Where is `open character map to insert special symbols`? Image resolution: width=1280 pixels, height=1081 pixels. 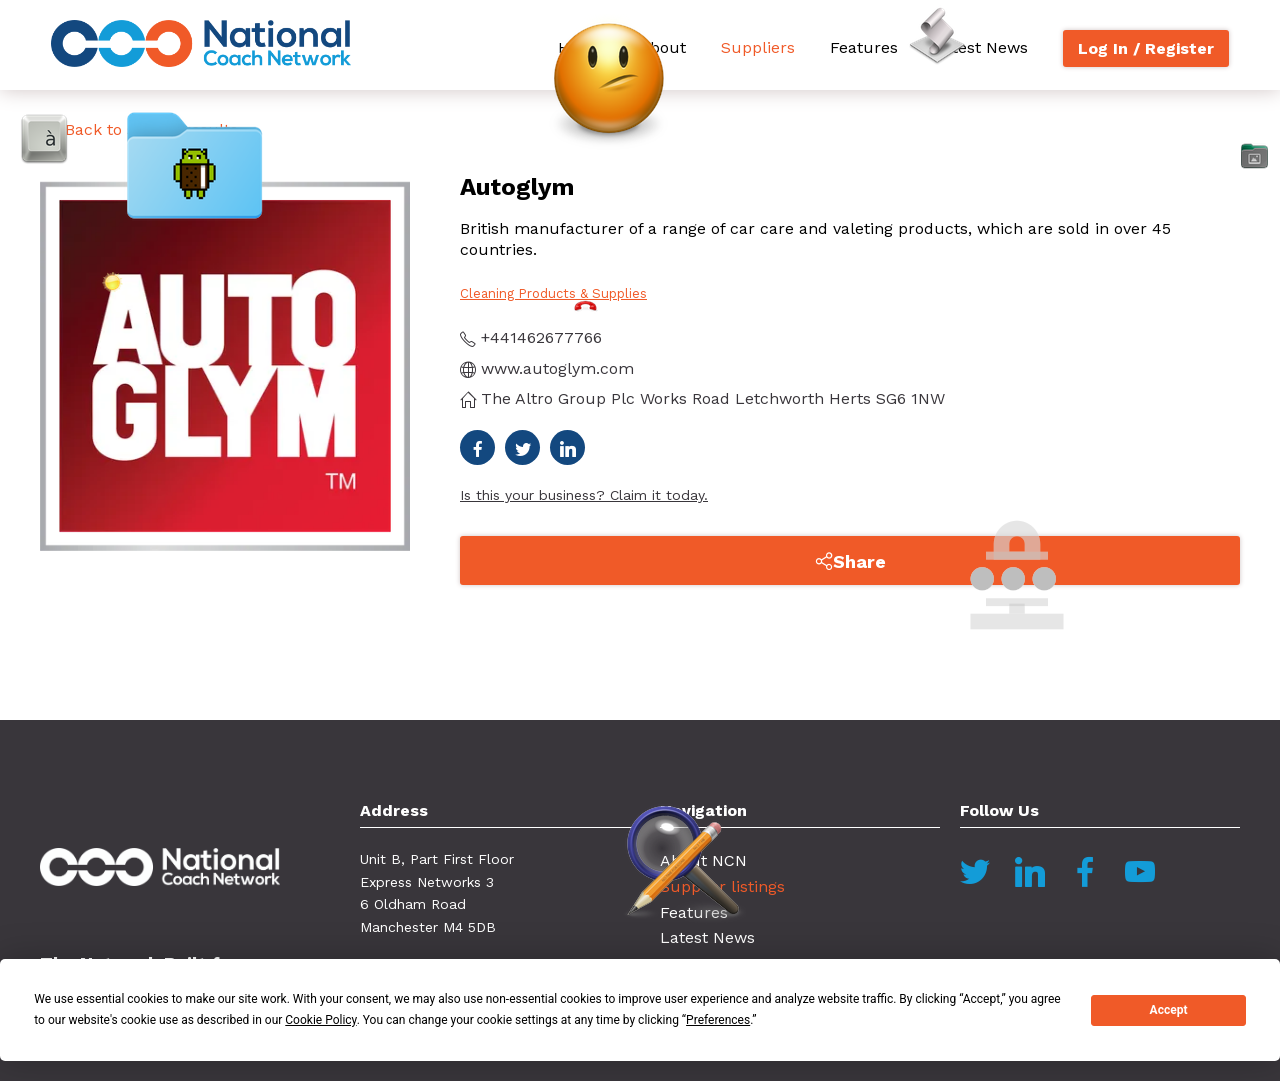 open character map to insert special symbols is located at coordinates (44, 139).